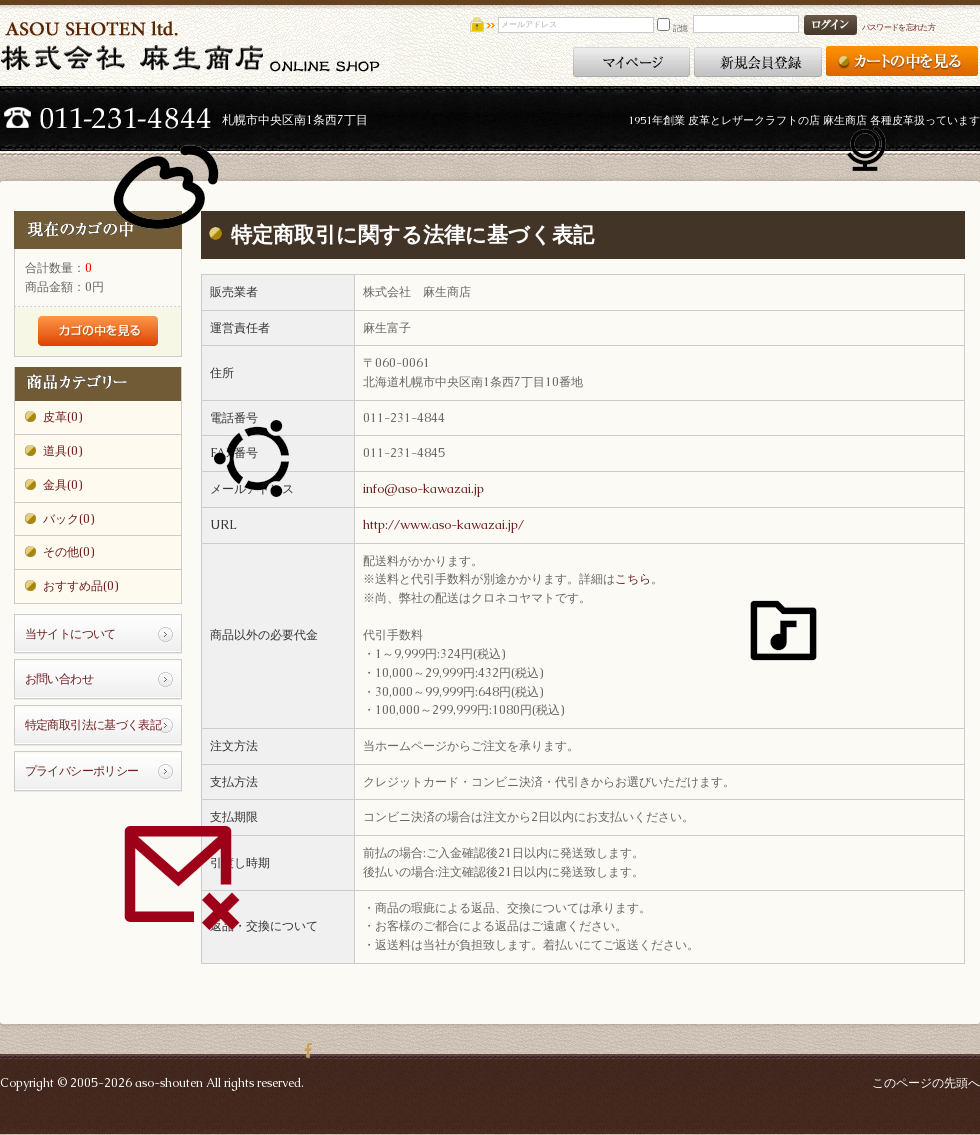  I want to click on open your music folder, so click(783, 630).